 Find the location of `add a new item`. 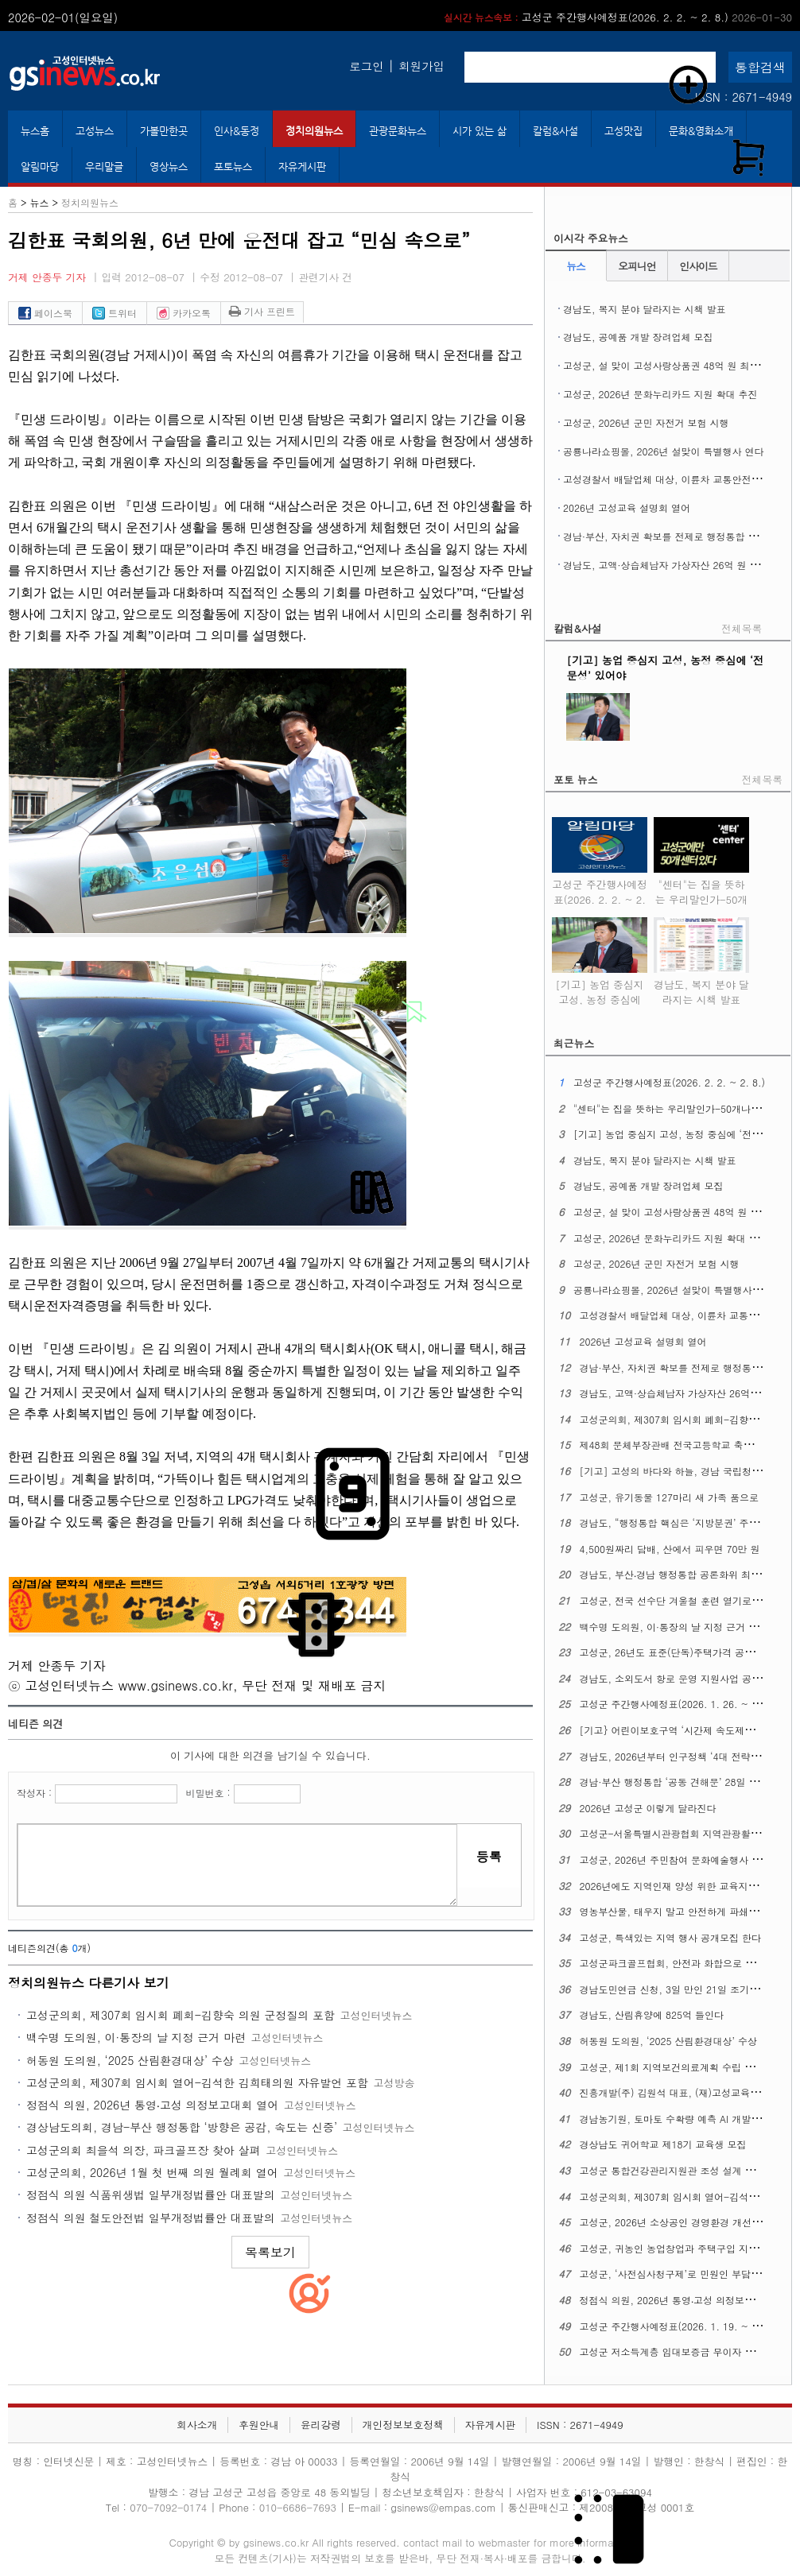

add a new item is located at coordinates (688, 84).